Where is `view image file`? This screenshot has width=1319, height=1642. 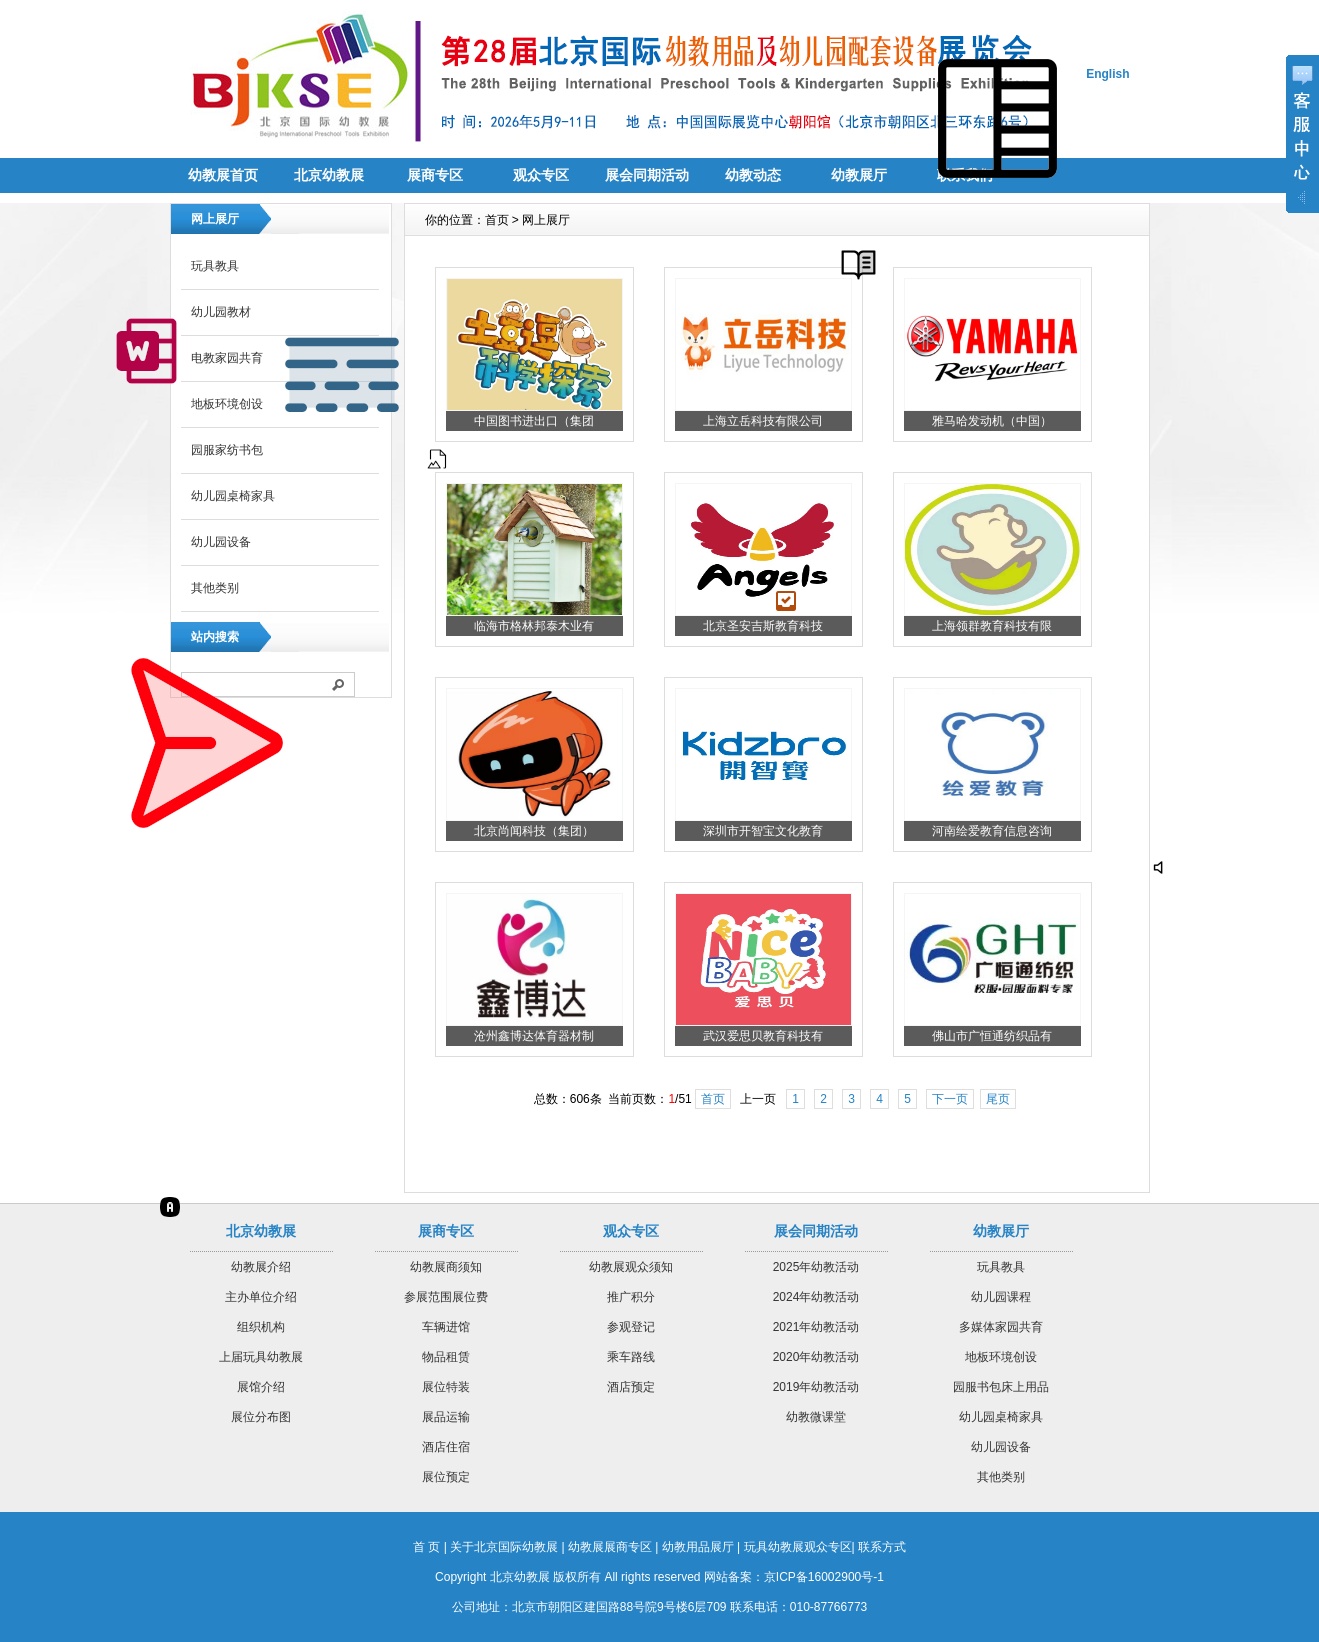 view image file is located at coordinates (438, 459).